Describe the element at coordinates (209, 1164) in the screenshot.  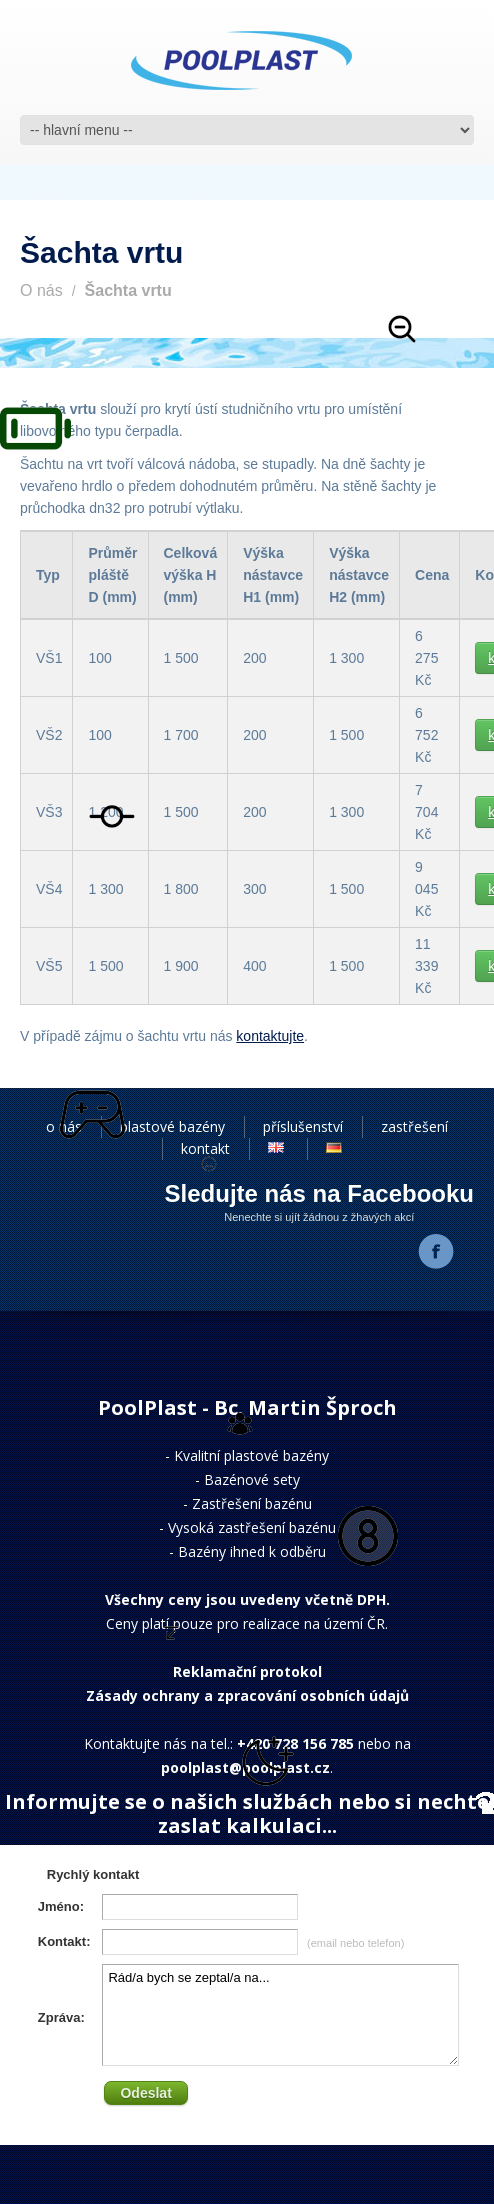
I see `indicates a nervous or anxious status` at that location.